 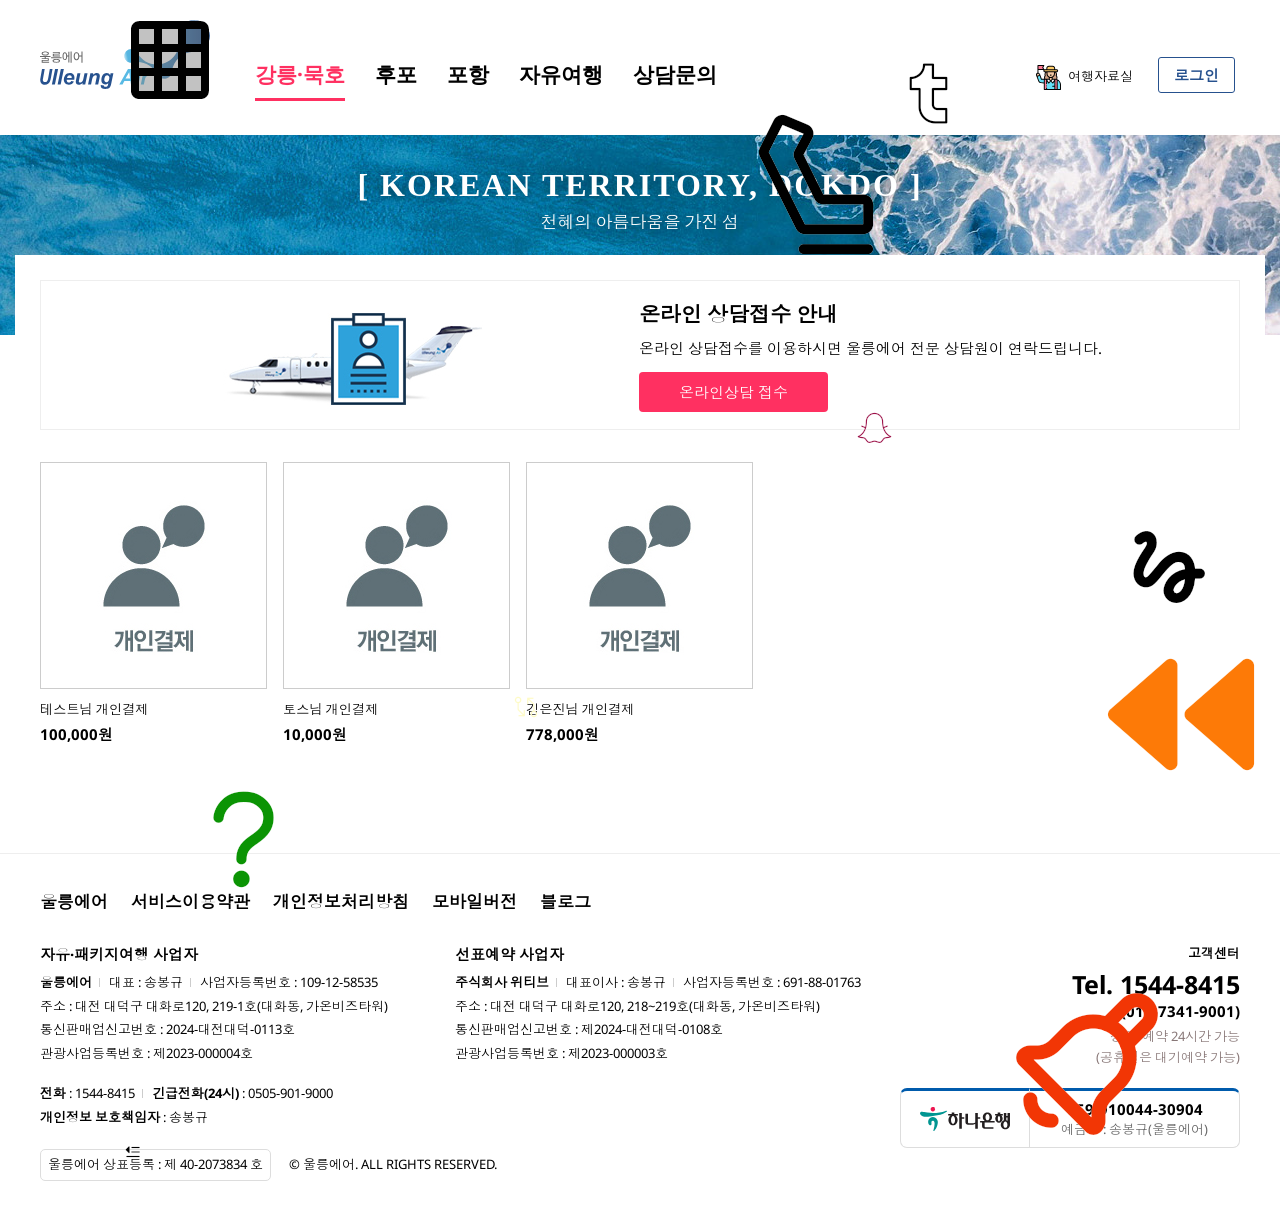 What do you see at coordinates (133, 1152) in the screenshot?
I see `decrease text indentation` at bounding box center [133, 1152].